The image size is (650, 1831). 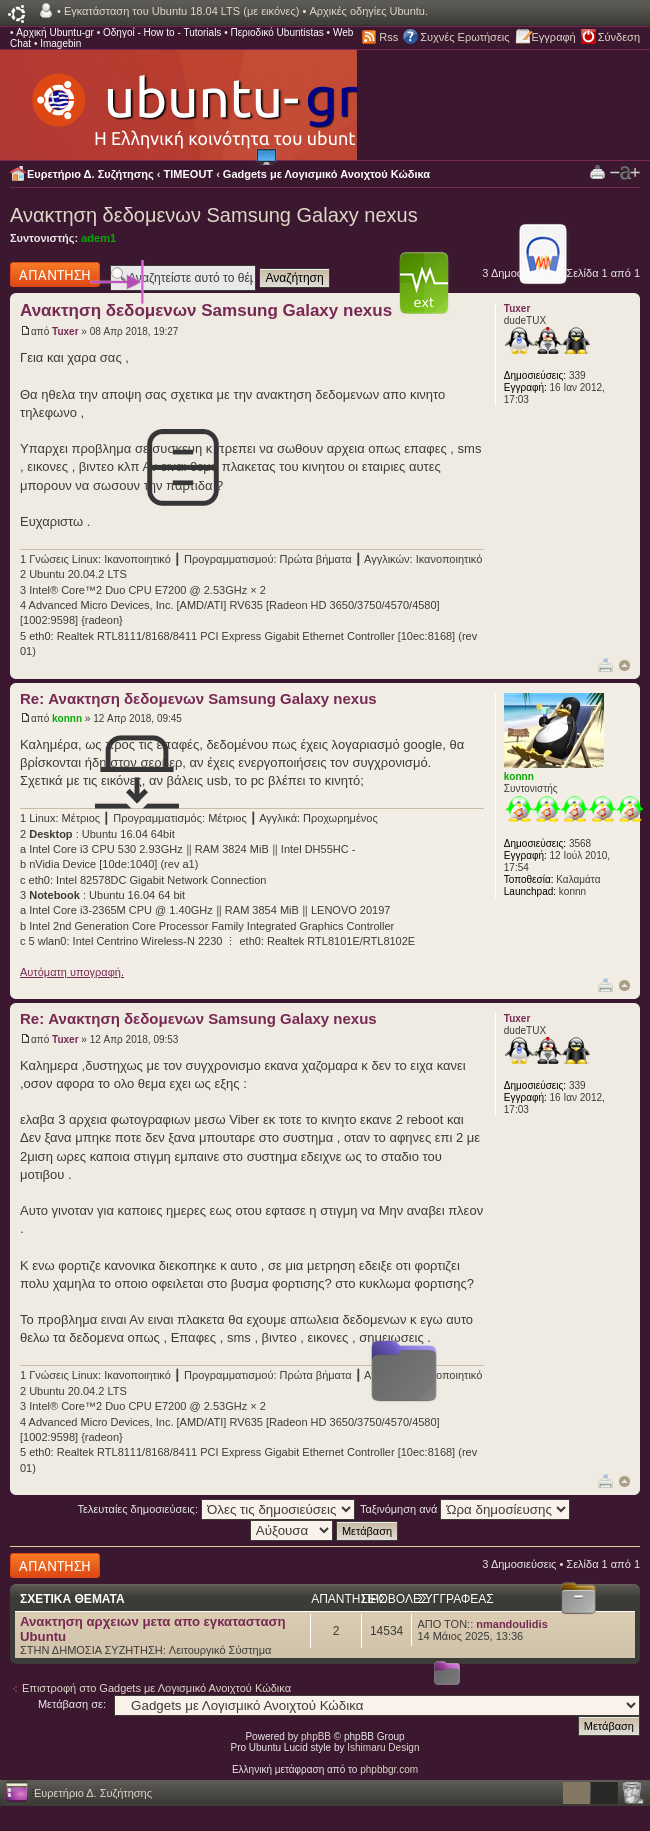 I want to click on virtualbox extension pack file, so click(x=424, y=283).